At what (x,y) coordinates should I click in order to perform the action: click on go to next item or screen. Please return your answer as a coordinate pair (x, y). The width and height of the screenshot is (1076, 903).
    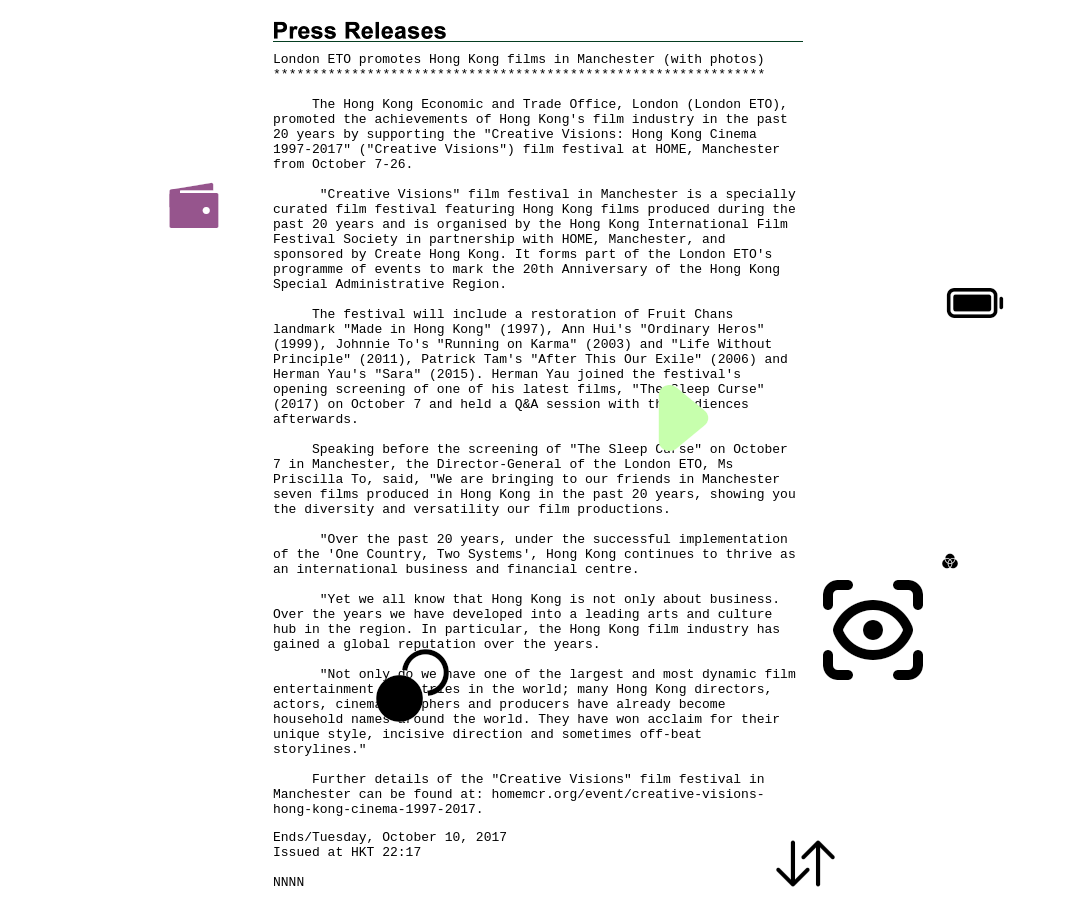
    Looking at the image, I should click on (678, 418).